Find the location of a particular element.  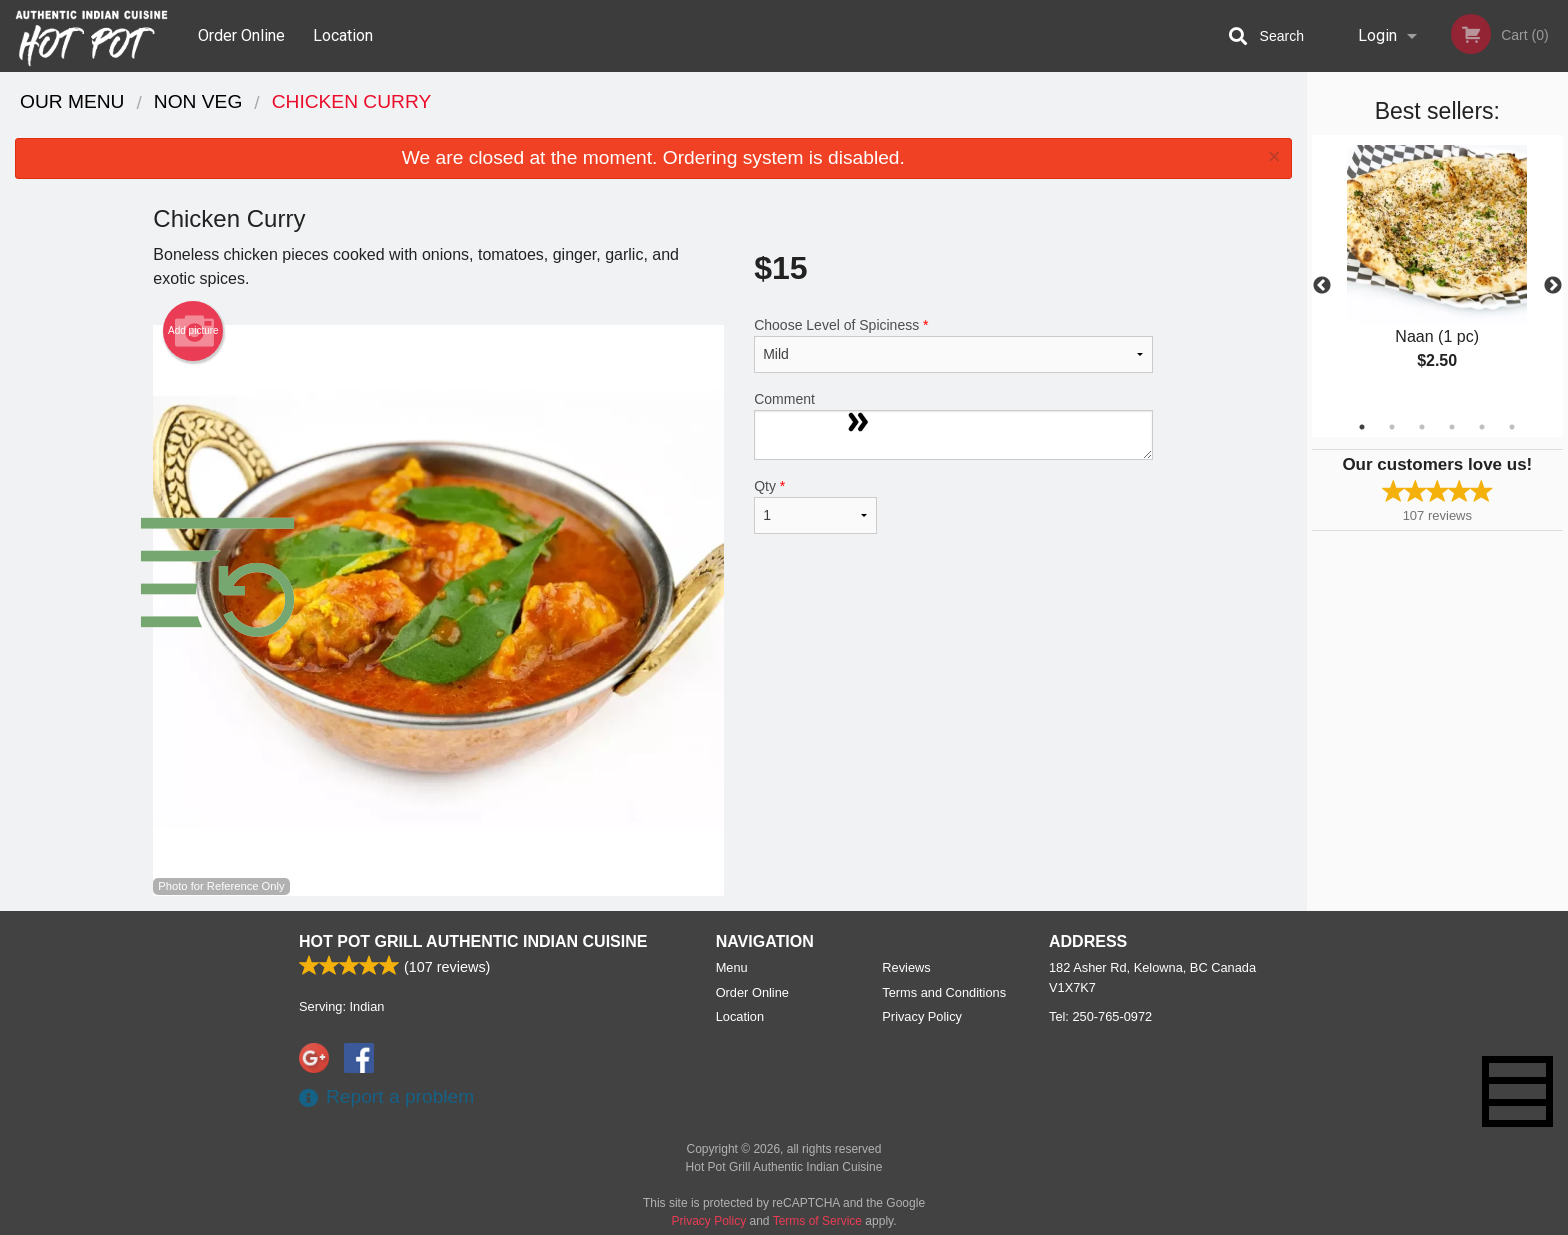

skip forward or advance to next item is located at coordinates (857, 422).